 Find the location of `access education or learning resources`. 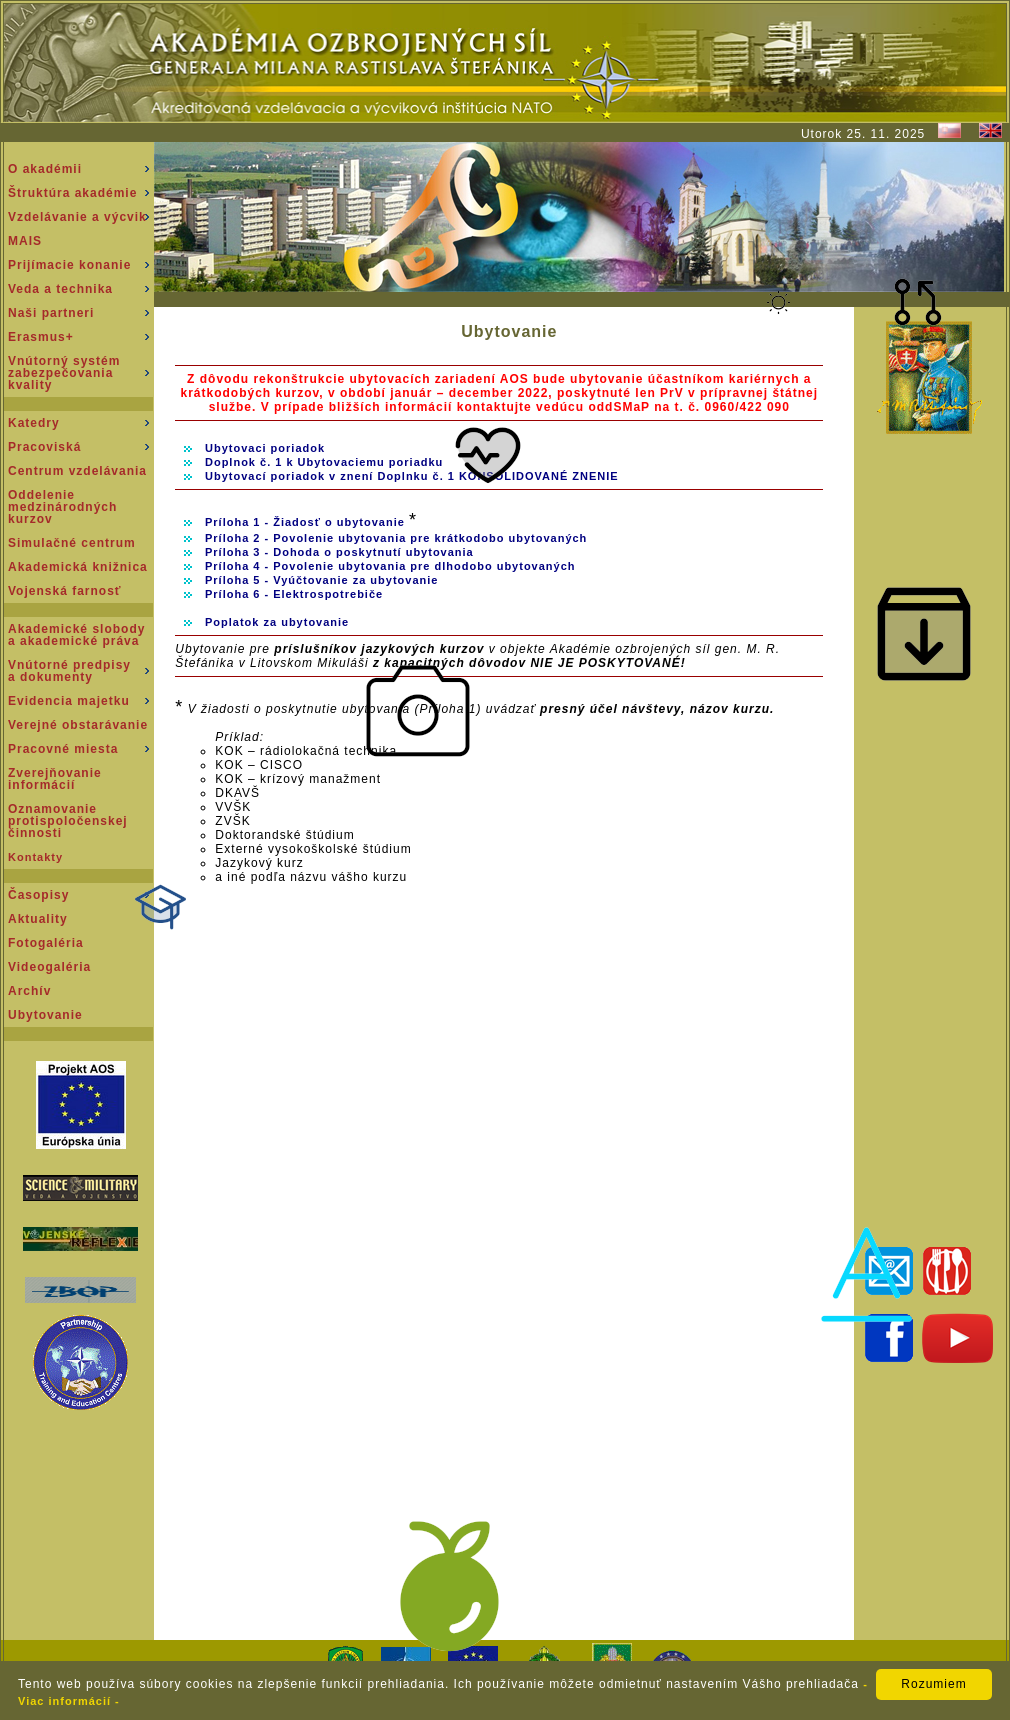

access education or learning resources is located at coordinates (160, 905).